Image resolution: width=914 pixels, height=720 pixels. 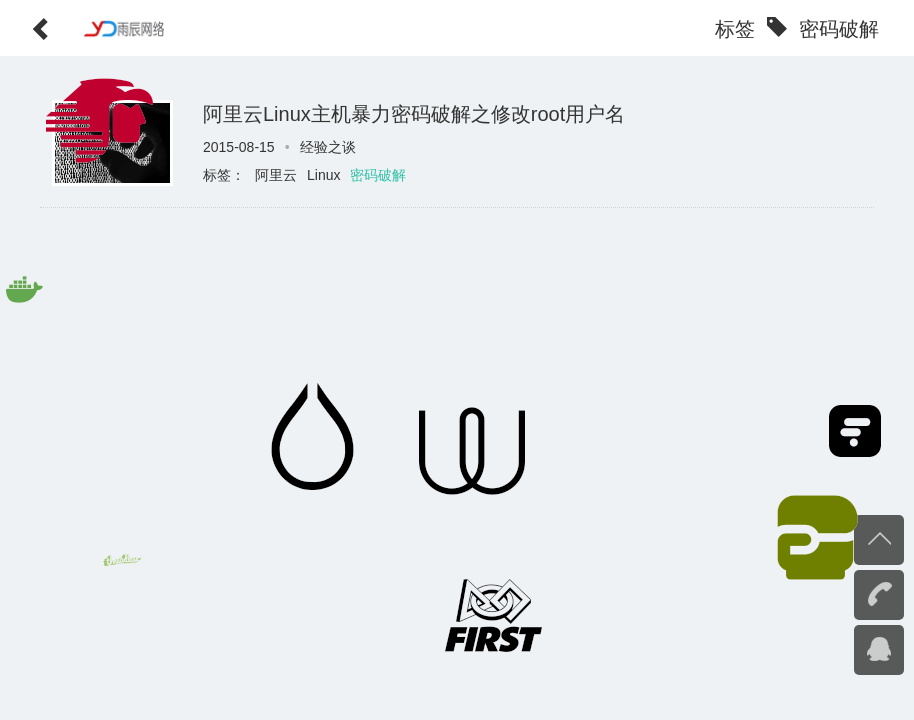 I want to click on open the Folo app, so click(x=855, y=431).